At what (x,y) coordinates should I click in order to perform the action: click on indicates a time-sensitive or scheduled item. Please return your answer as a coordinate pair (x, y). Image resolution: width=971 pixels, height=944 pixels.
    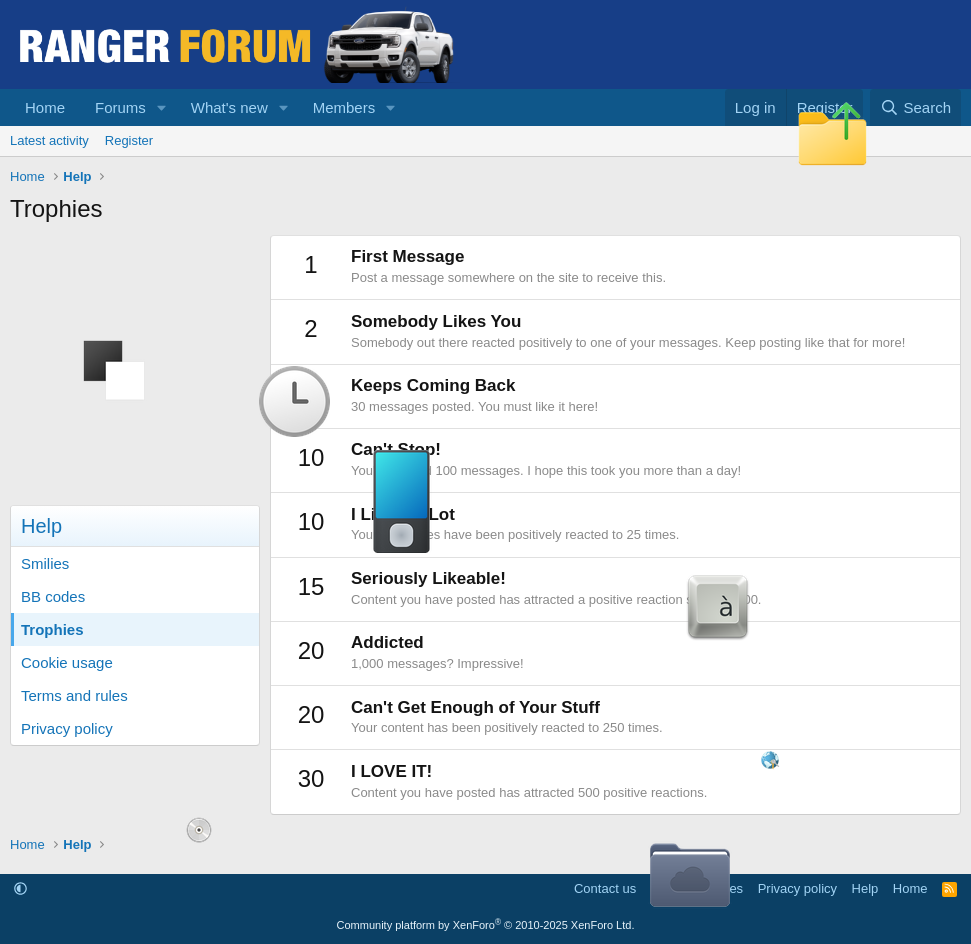
    Looking at the image, I should click on (294, 401).